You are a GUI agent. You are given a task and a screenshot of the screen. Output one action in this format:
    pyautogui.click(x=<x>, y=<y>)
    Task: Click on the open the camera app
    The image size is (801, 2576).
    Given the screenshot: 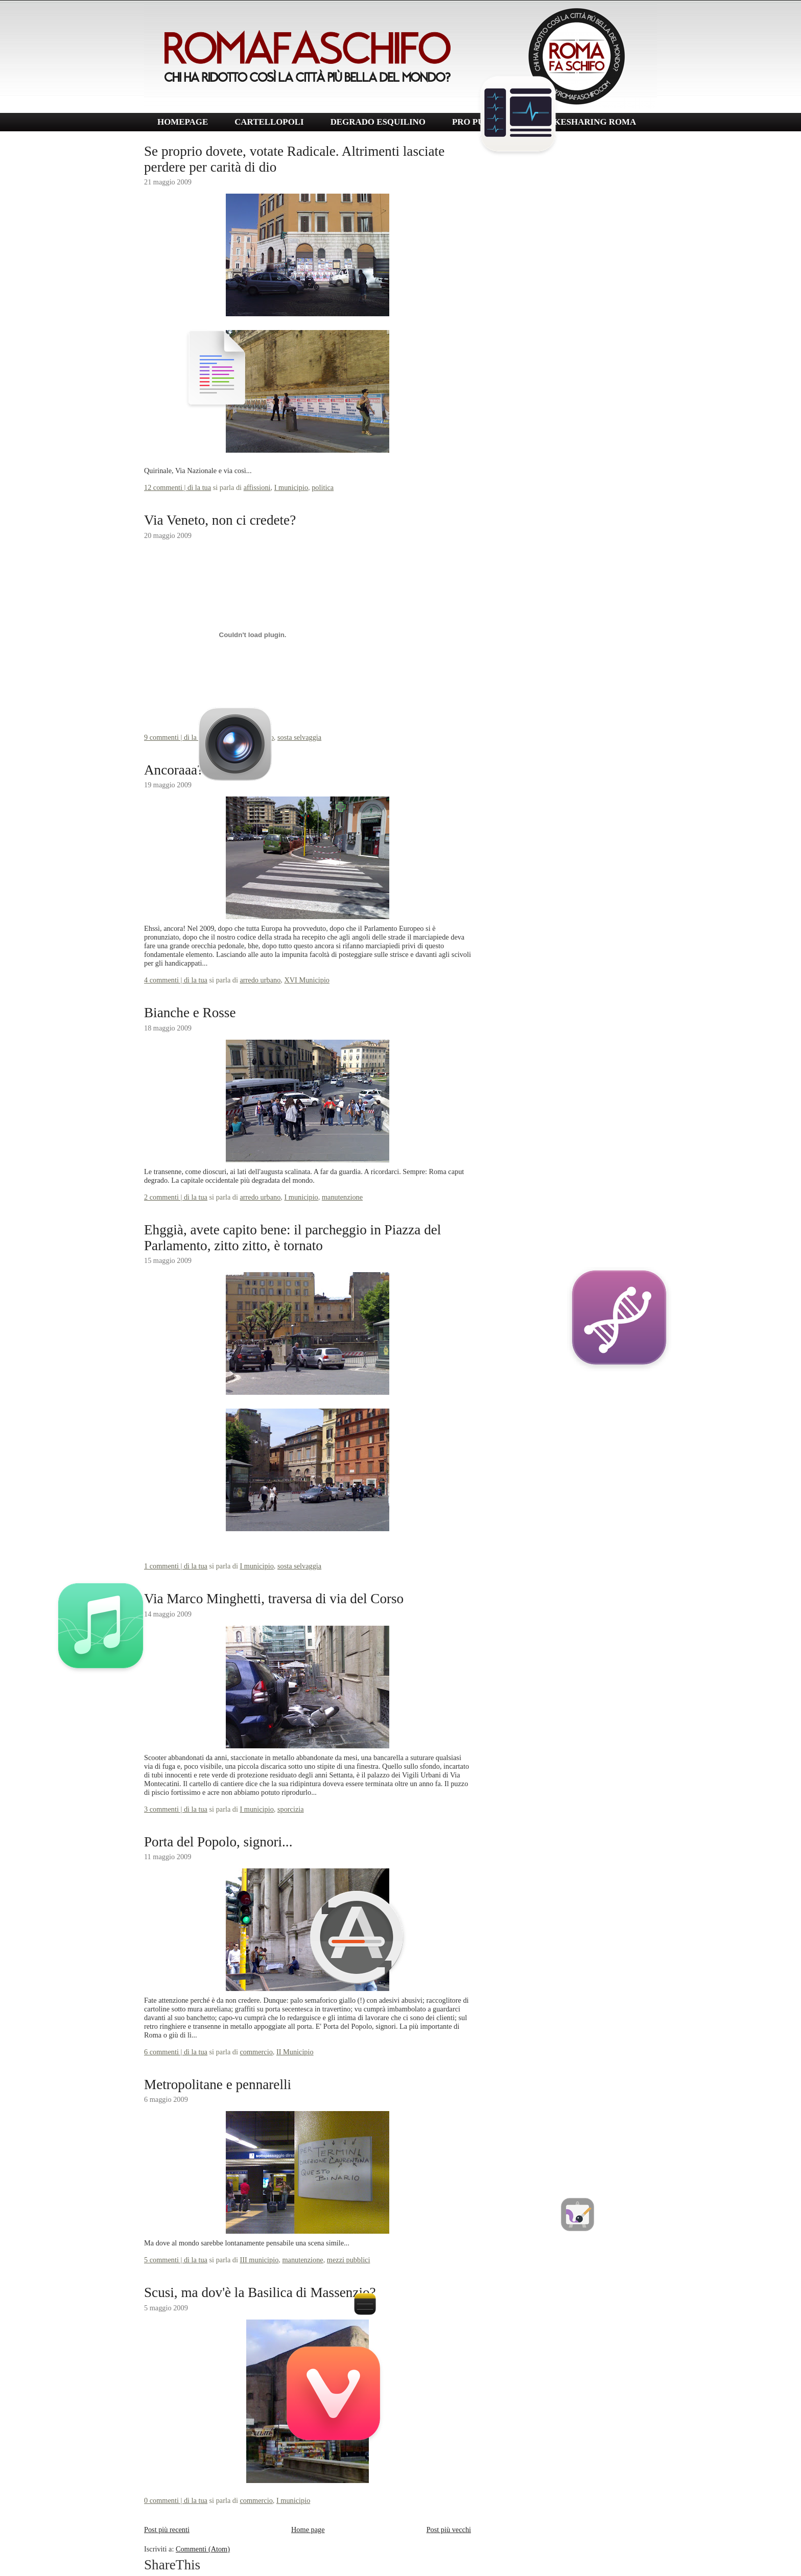 What is the action you would take?
    pyautogui.click(x=235, y=744)
    